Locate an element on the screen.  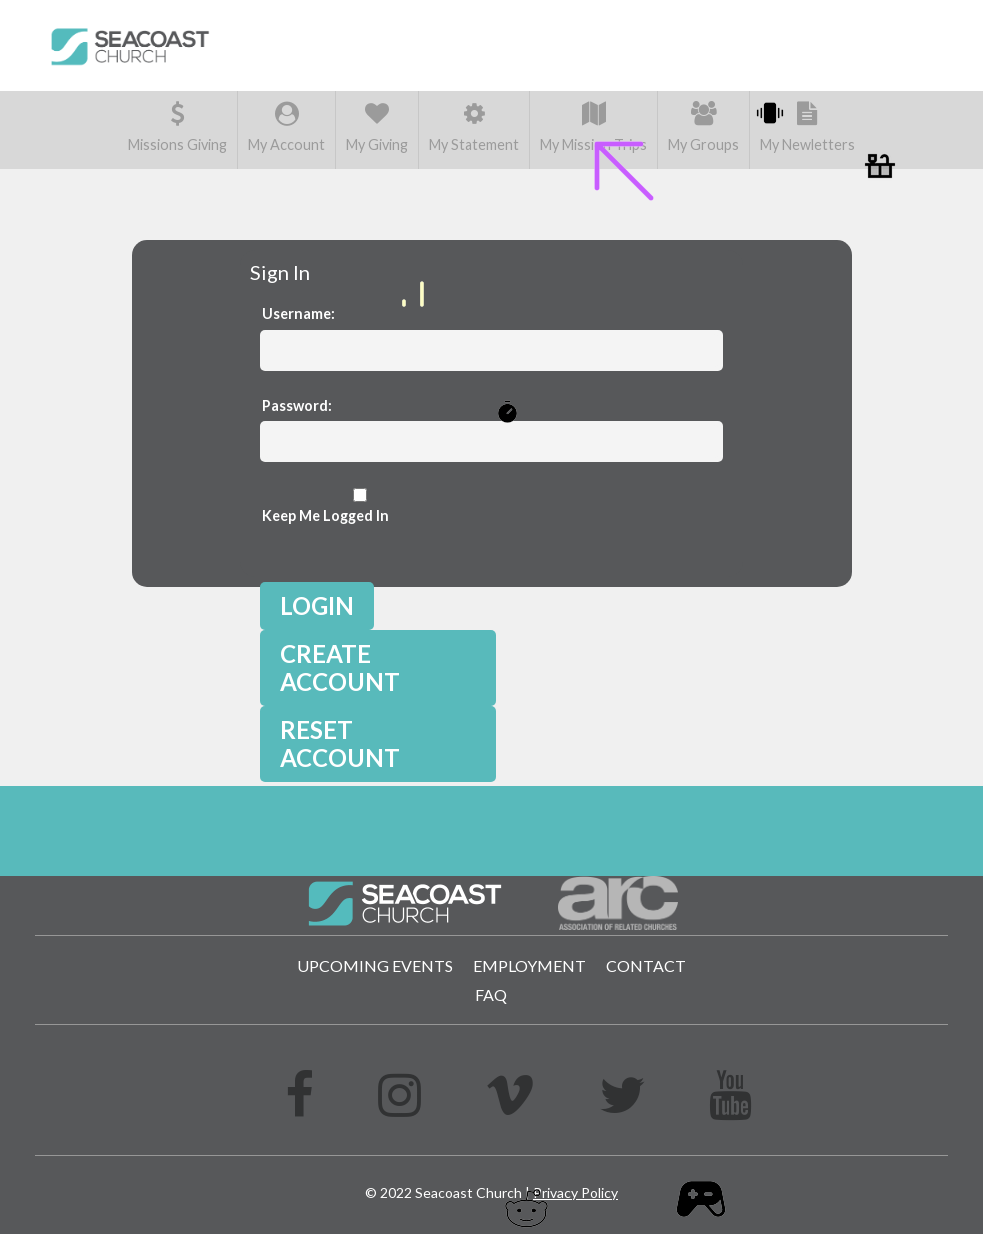
browse kitchen countertop options is located at coordinates (880, 166).